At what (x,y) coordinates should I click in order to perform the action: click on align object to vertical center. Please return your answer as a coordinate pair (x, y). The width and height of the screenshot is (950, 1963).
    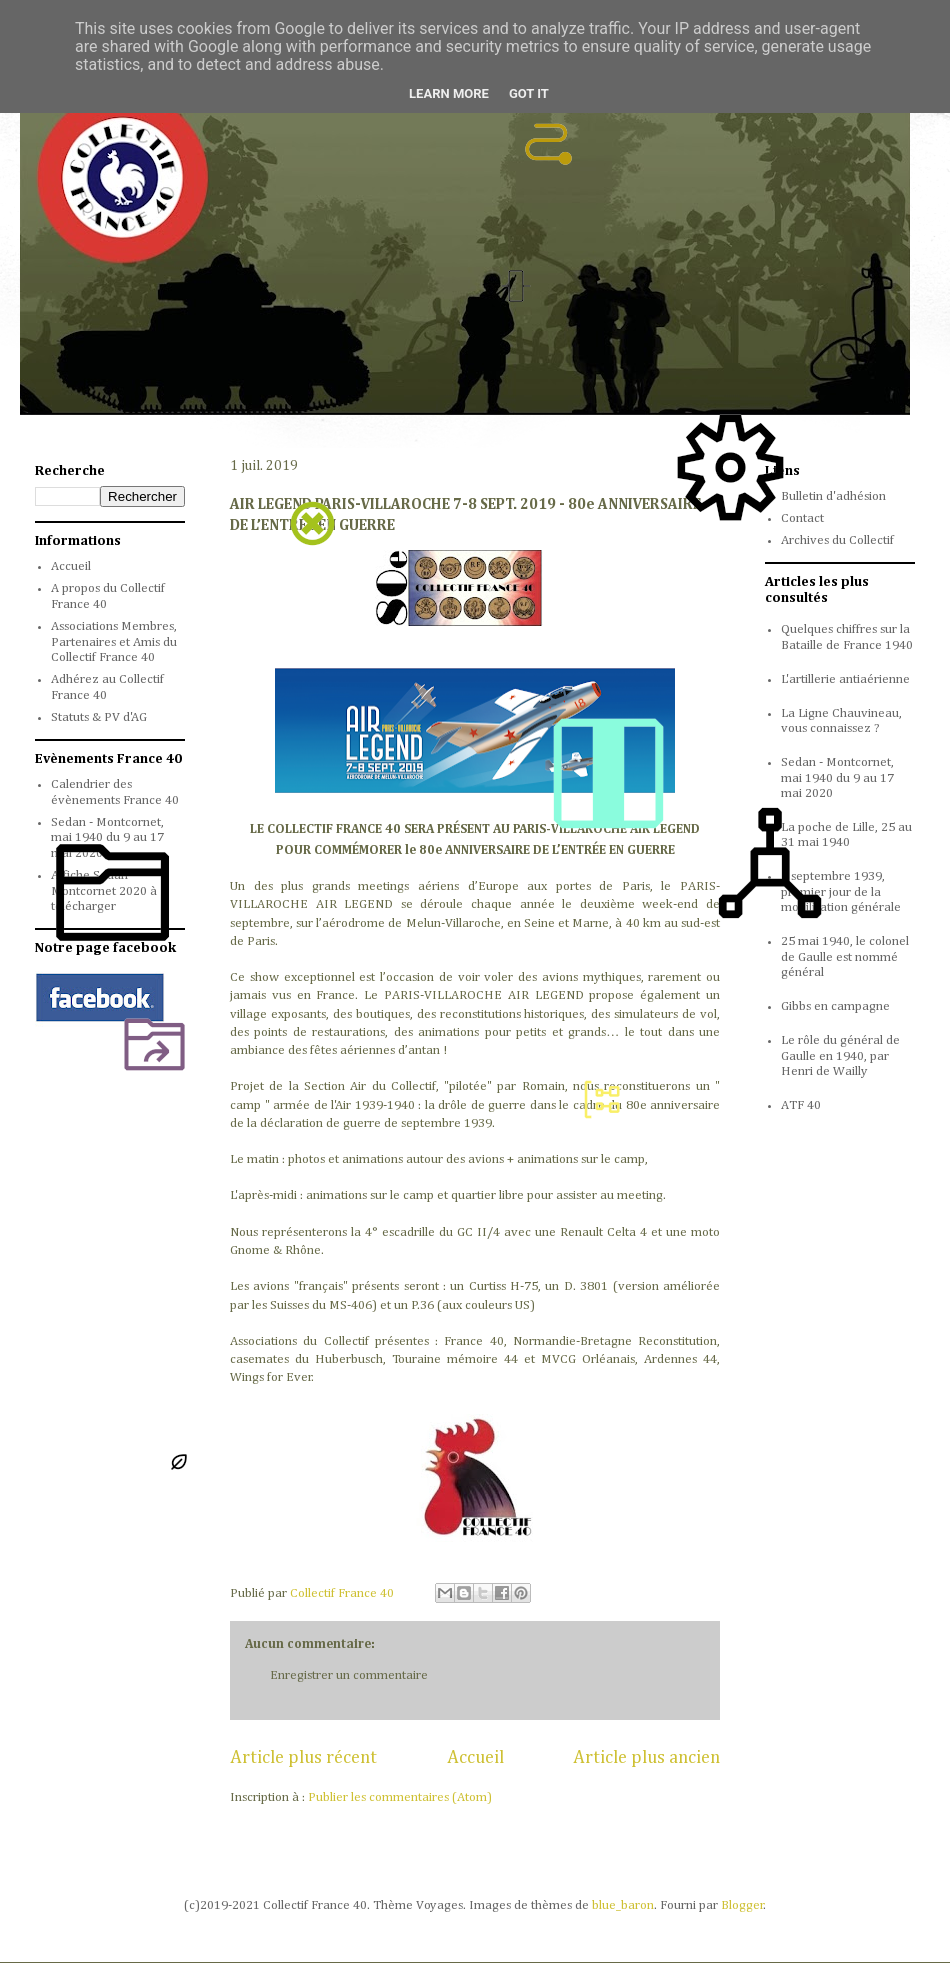
    Looking at the image, I should click on (516, 286).